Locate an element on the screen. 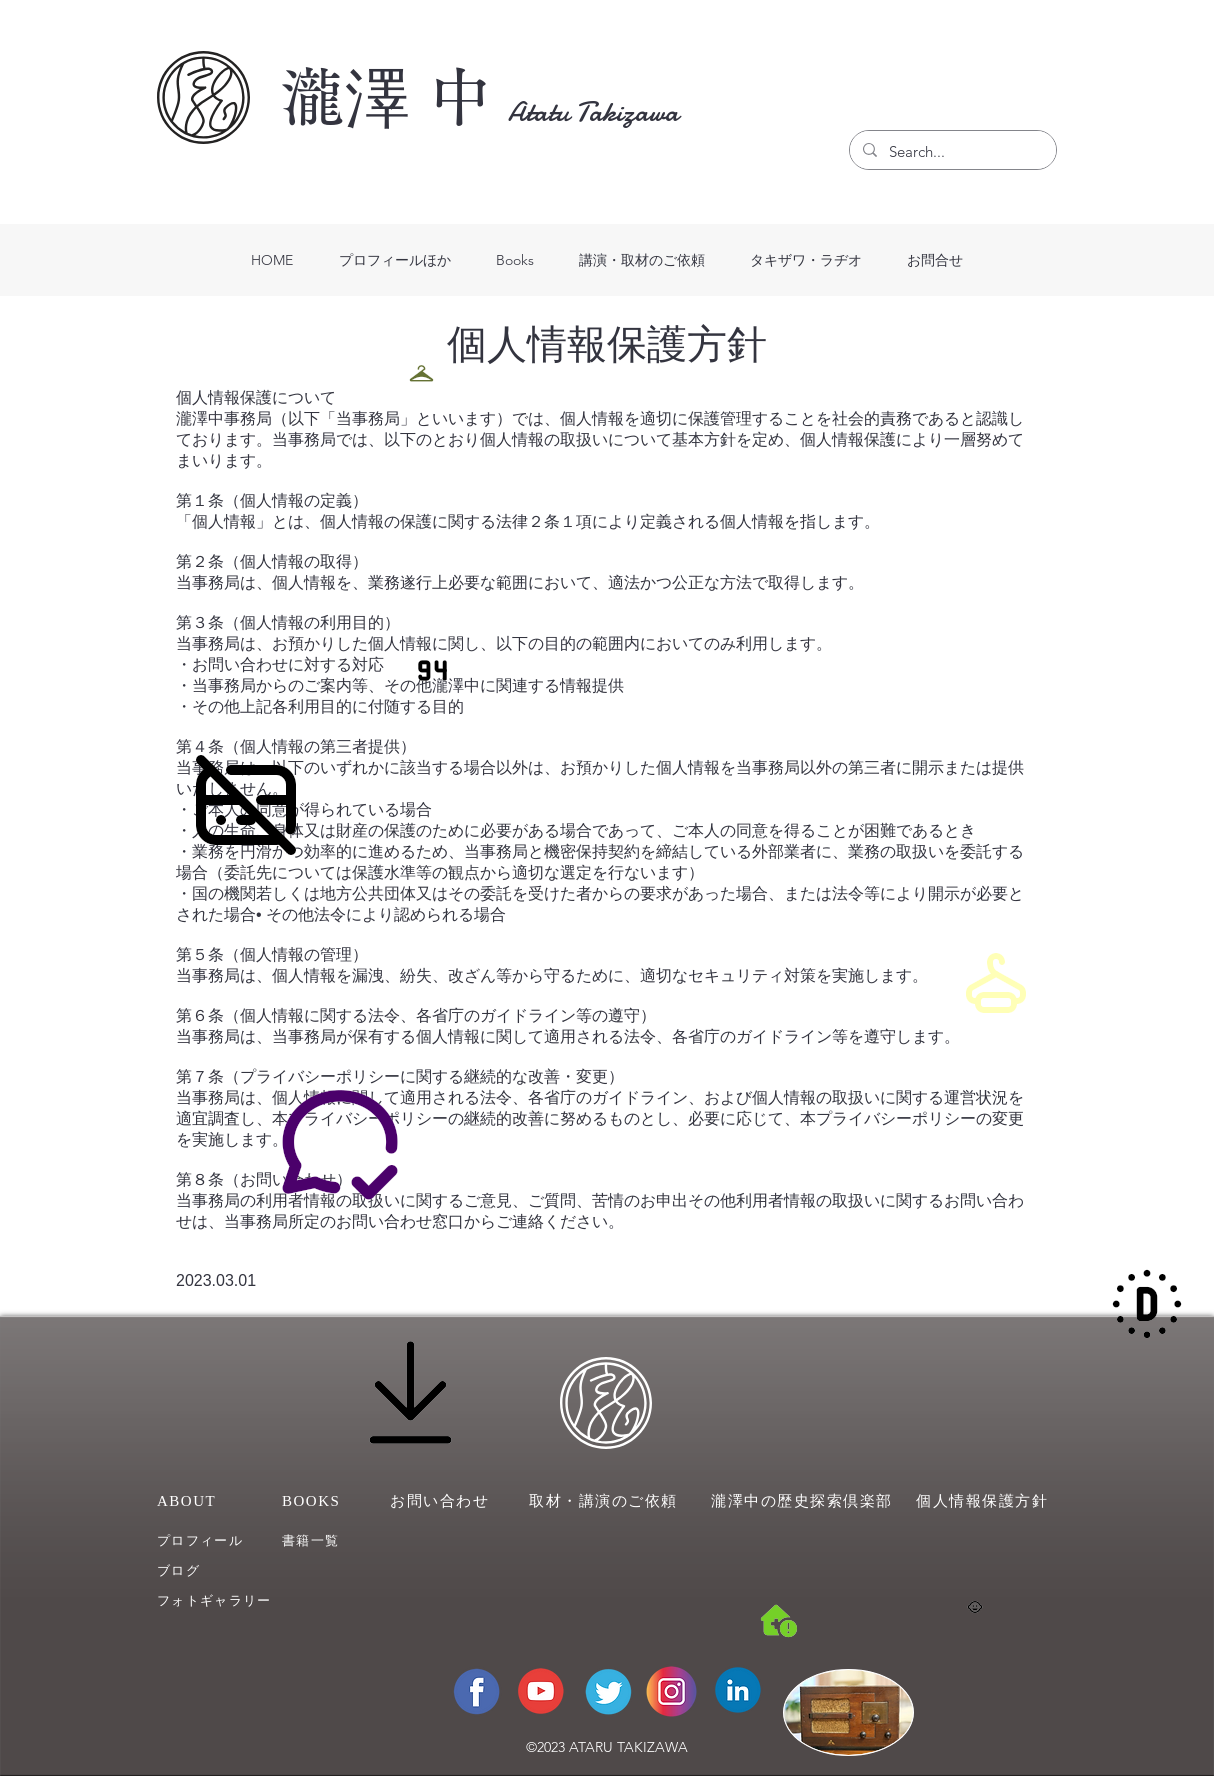 The height and width of the screenshot is (1776, 1214). home healthcare alert or urgent medical notice is located at coordinates (778, 1620).